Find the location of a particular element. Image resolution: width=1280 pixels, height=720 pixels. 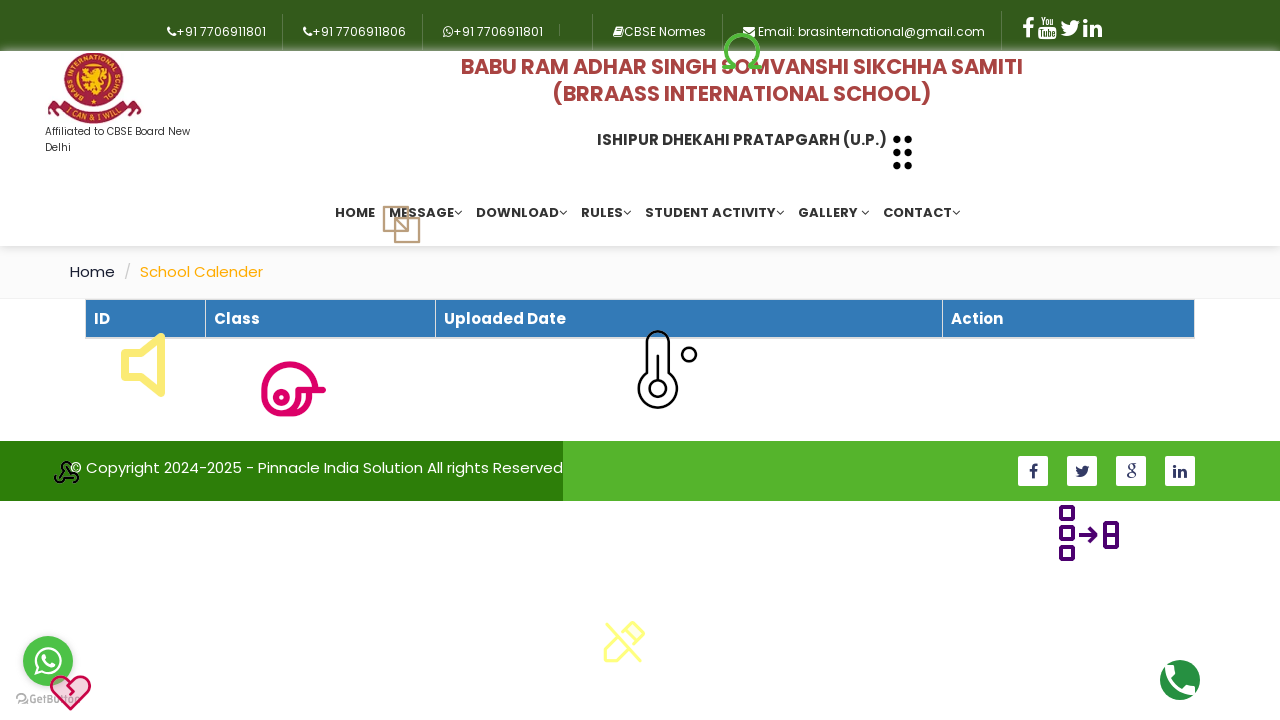

represents the omega symbol in mathematical or scientific contexts is located at coordinates (742, 51).